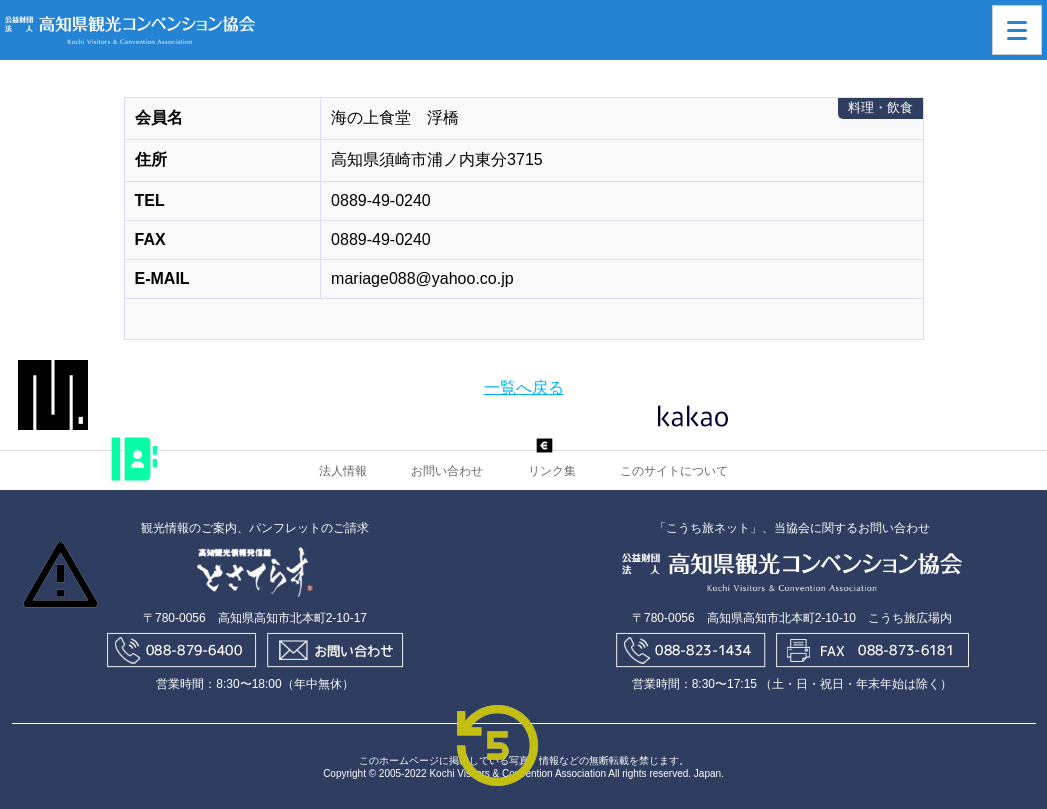 This screenshot has height=809, width=1047. I want to click on open your contacts book, so click(131, 459).